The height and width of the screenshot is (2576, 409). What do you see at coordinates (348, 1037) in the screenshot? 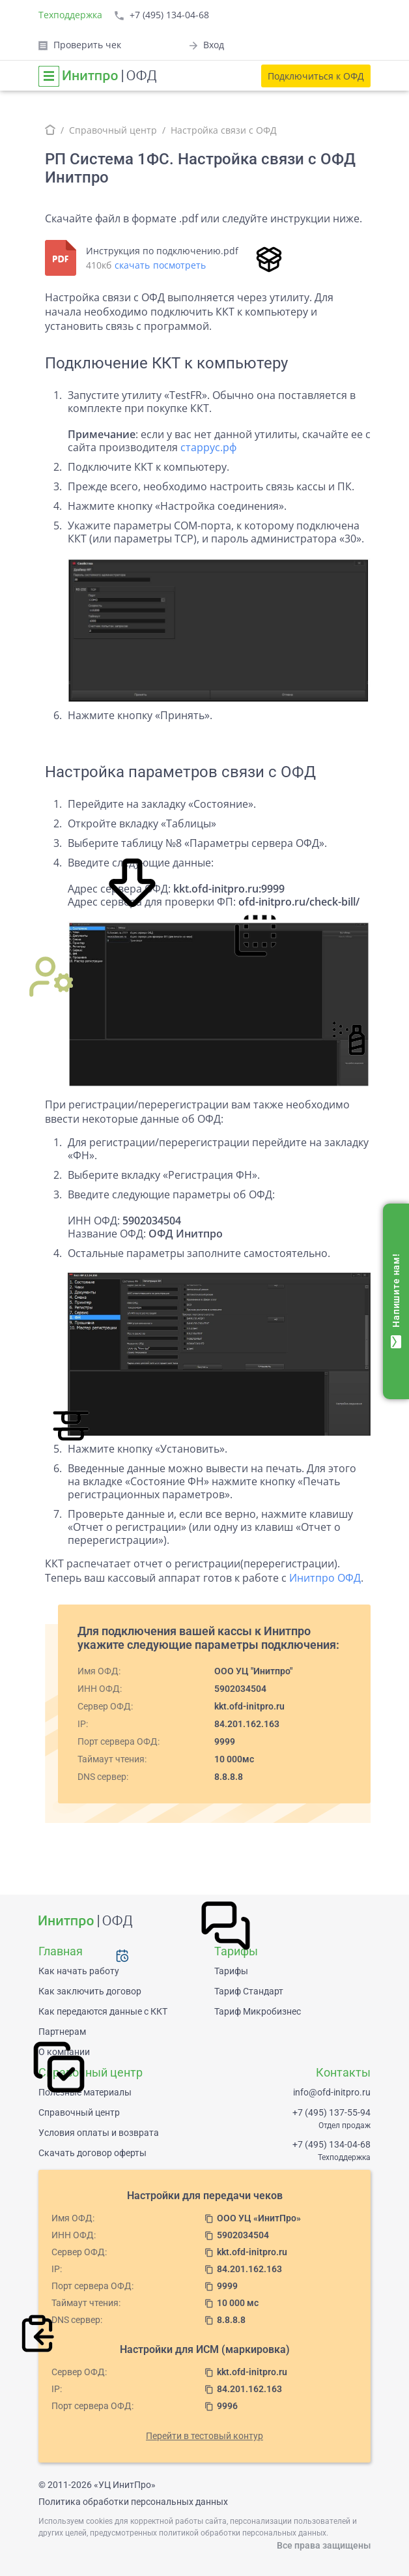
I see `access spray or paint tools` at bounding box center [348, 1037].